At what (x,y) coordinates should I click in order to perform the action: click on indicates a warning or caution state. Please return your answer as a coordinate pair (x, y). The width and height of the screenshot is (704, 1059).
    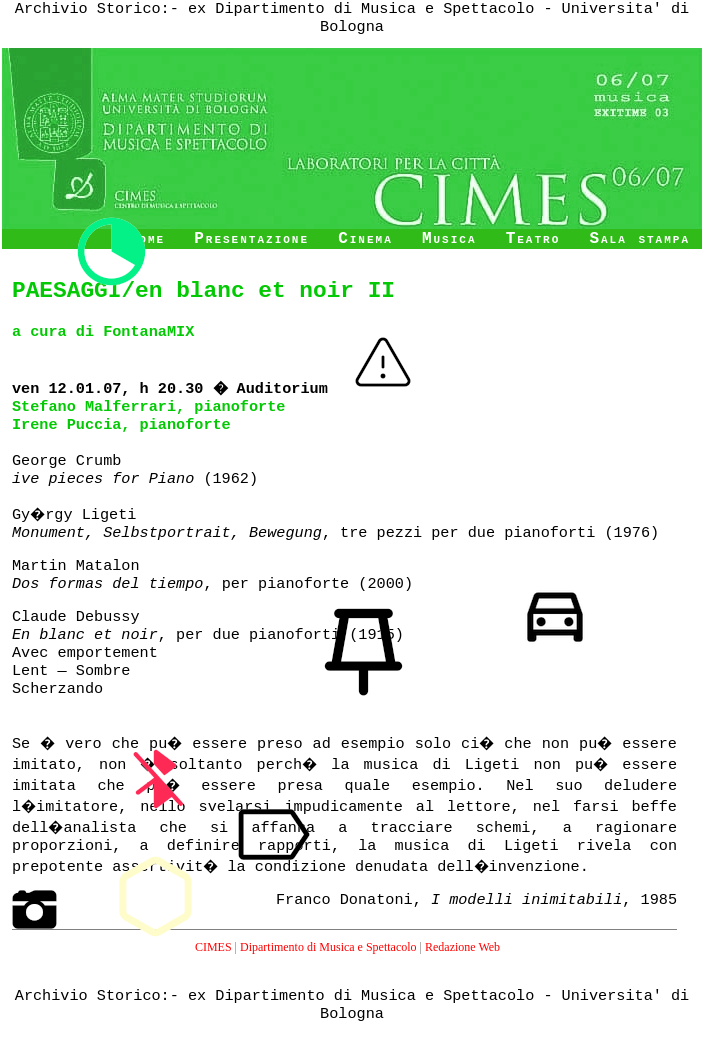
    Looking at the image, I should click on (383, 363).